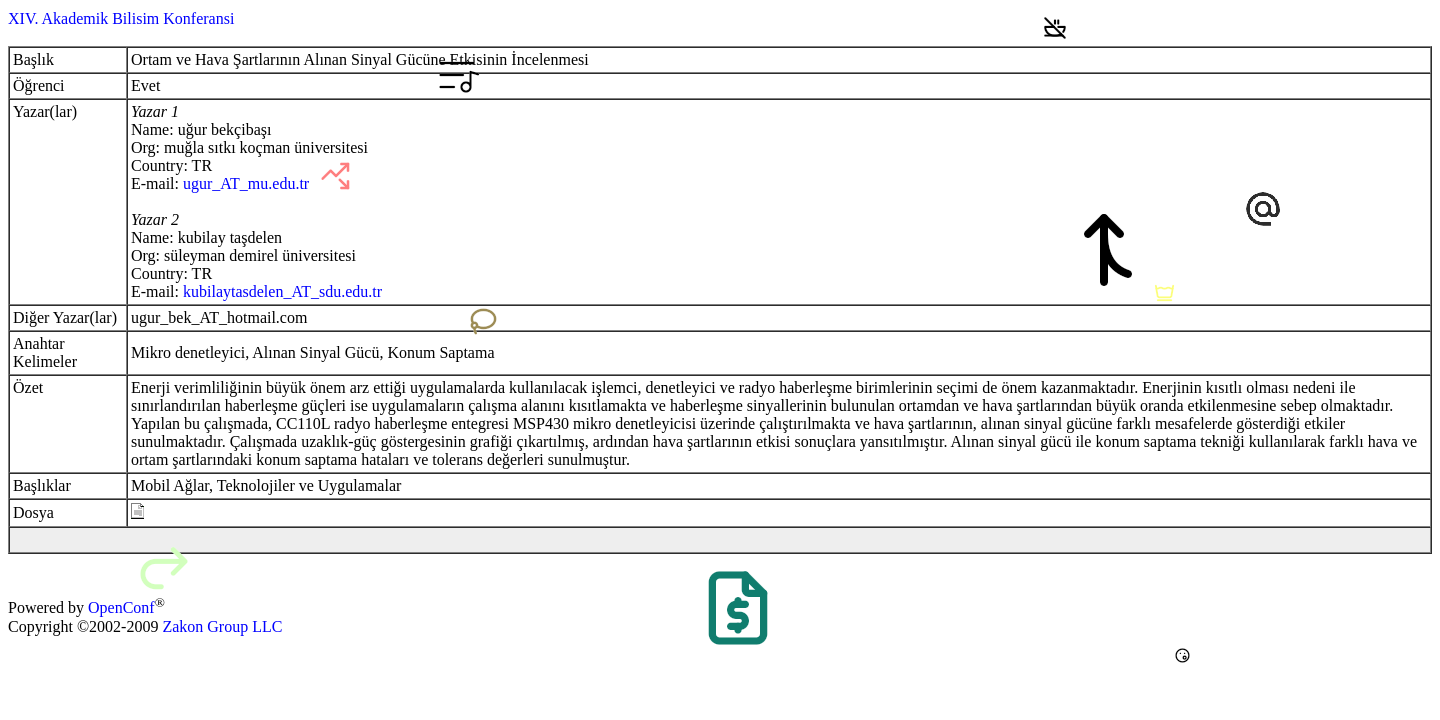 Image resolution: width=1440 pixels, height=720 pixels. I want to click on indicates singing or karaoke mode, so click(1182, 655).